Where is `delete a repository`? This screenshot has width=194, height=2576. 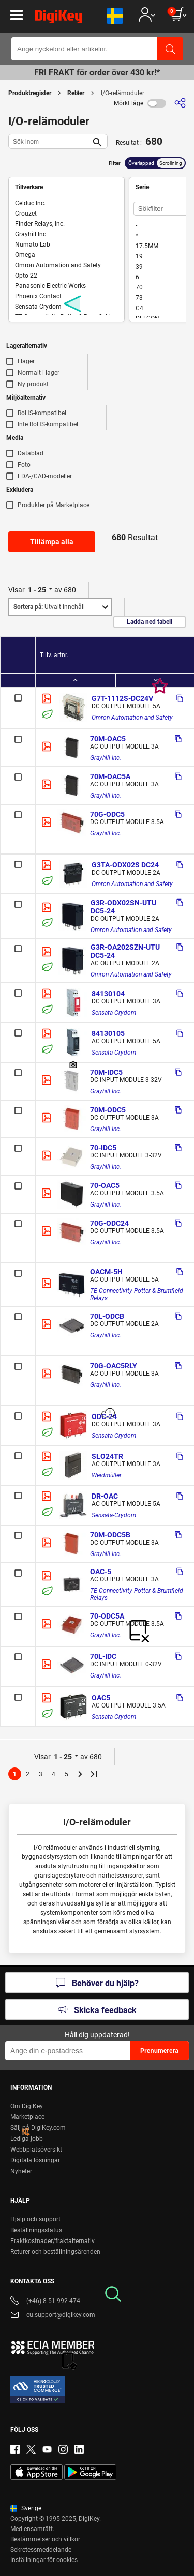 delete a repository is located at coordinates (138, 1631).